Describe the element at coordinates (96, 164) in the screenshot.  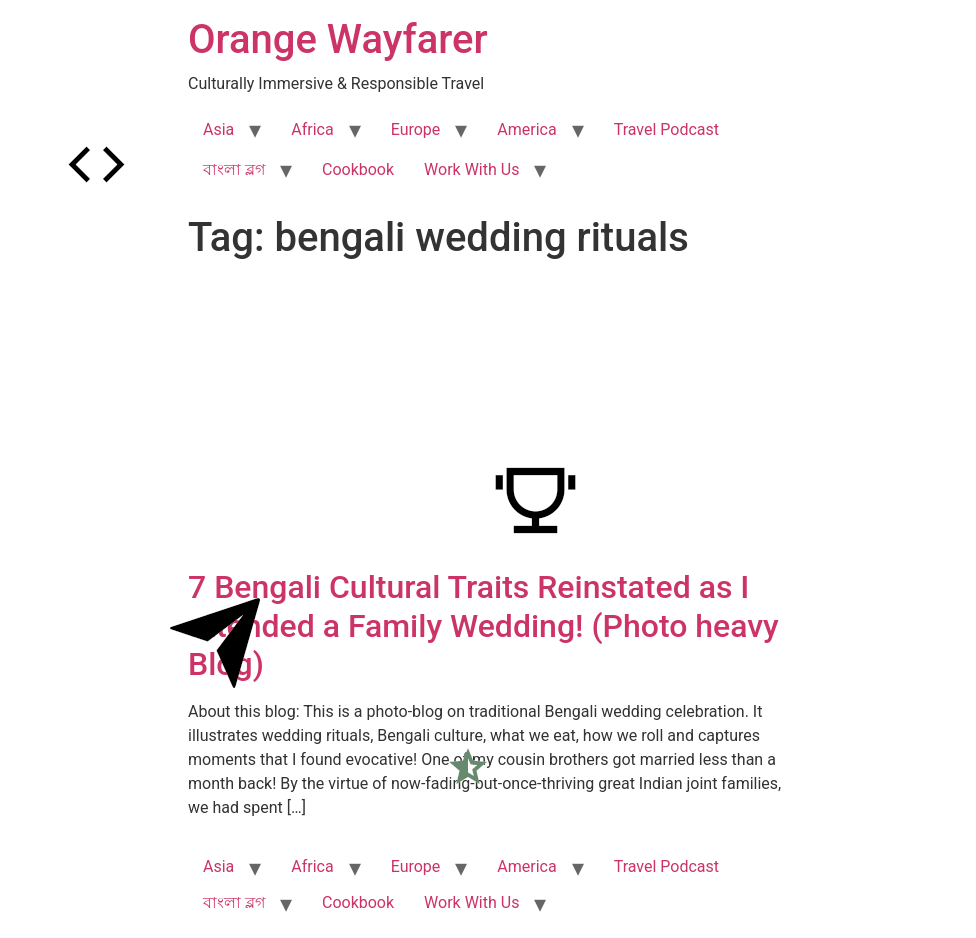
I see `view or edit source code` at that location.